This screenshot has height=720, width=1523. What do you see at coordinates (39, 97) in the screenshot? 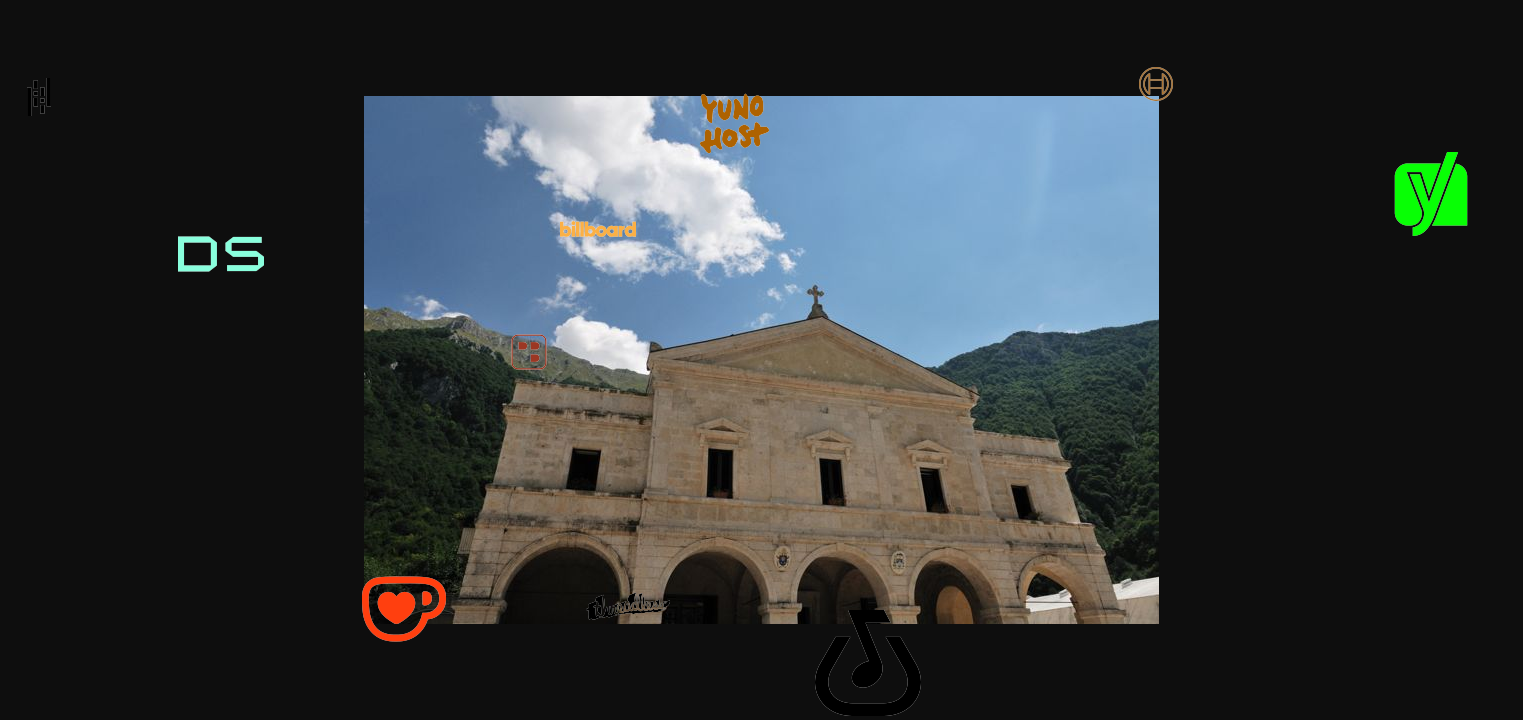
I see `pandas Python data analysis library logo` at bounding box center [39, 97].